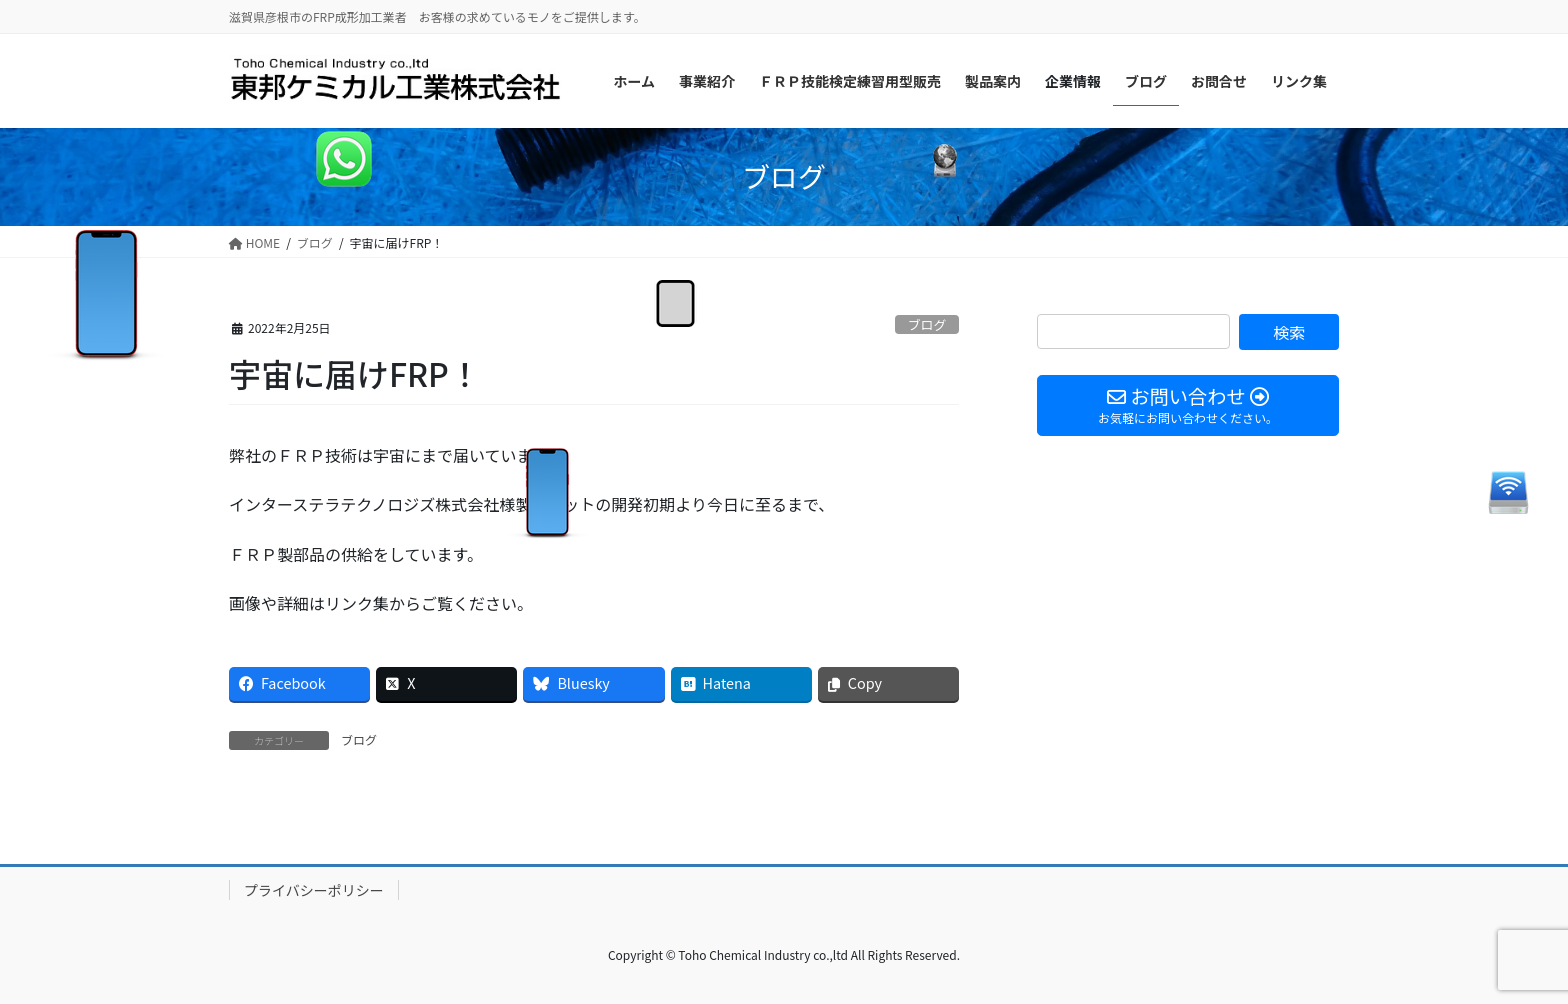 Image resolution: width=1568 pixels, height=1004 pixels. Describe the element at coordinates (344, 159) in the screenshot. I see `open WhatsApp messaging app` at that location.